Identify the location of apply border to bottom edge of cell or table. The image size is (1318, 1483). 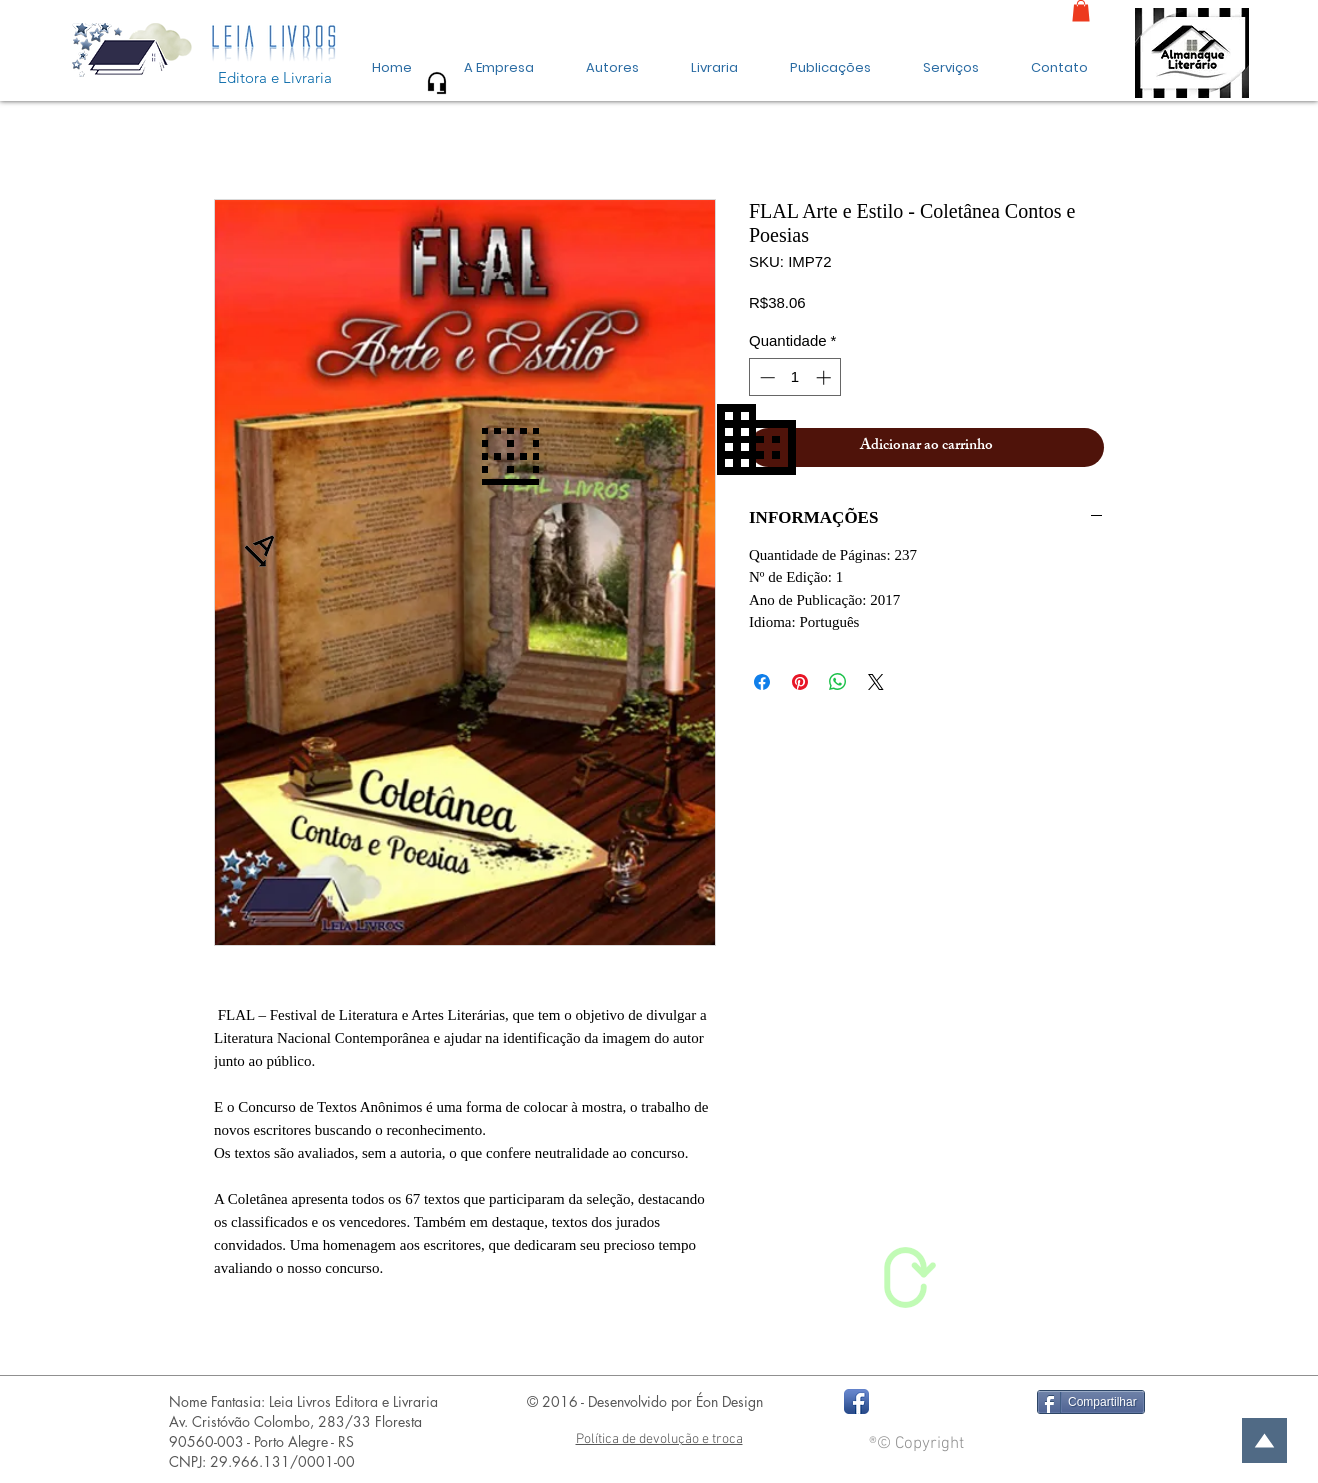
(510, 456).